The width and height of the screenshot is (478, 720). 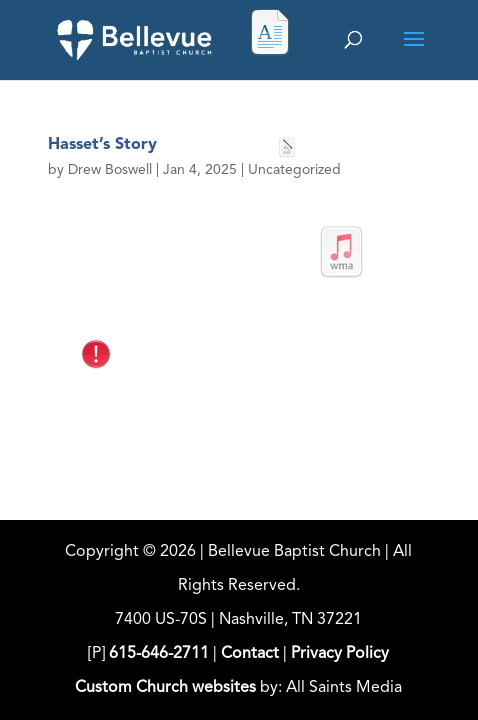 I want to click on a windows media audio file, so click(x=341, y=251).